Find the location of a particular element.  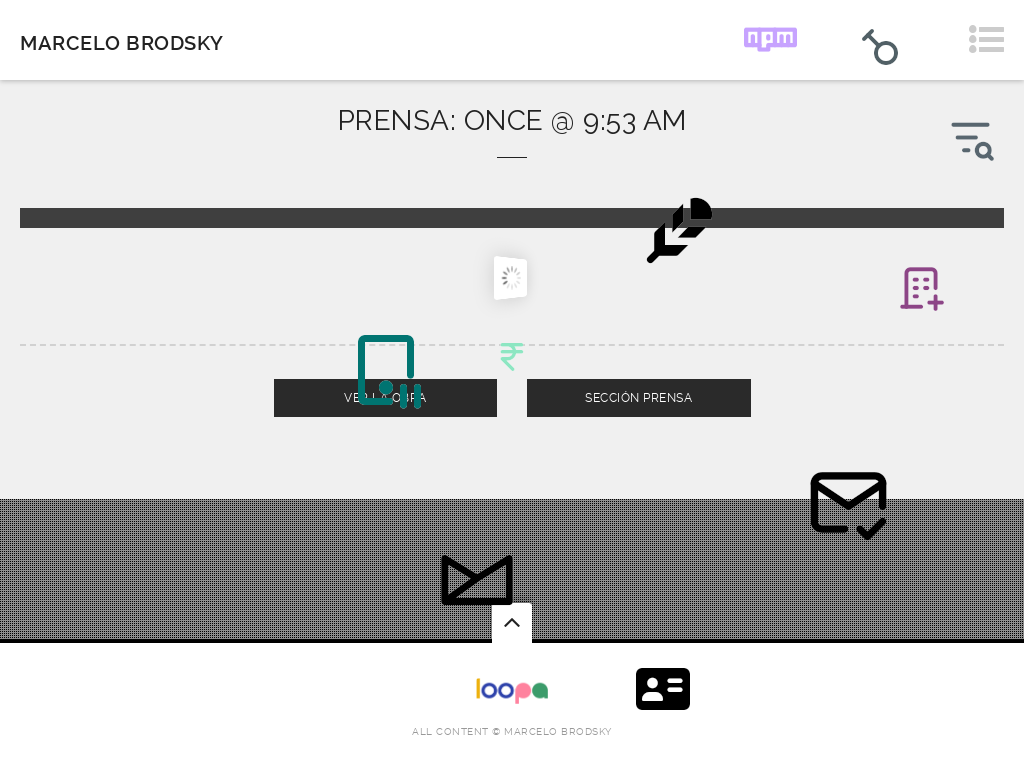

search within filtered results is located at coordinates (970, 137).